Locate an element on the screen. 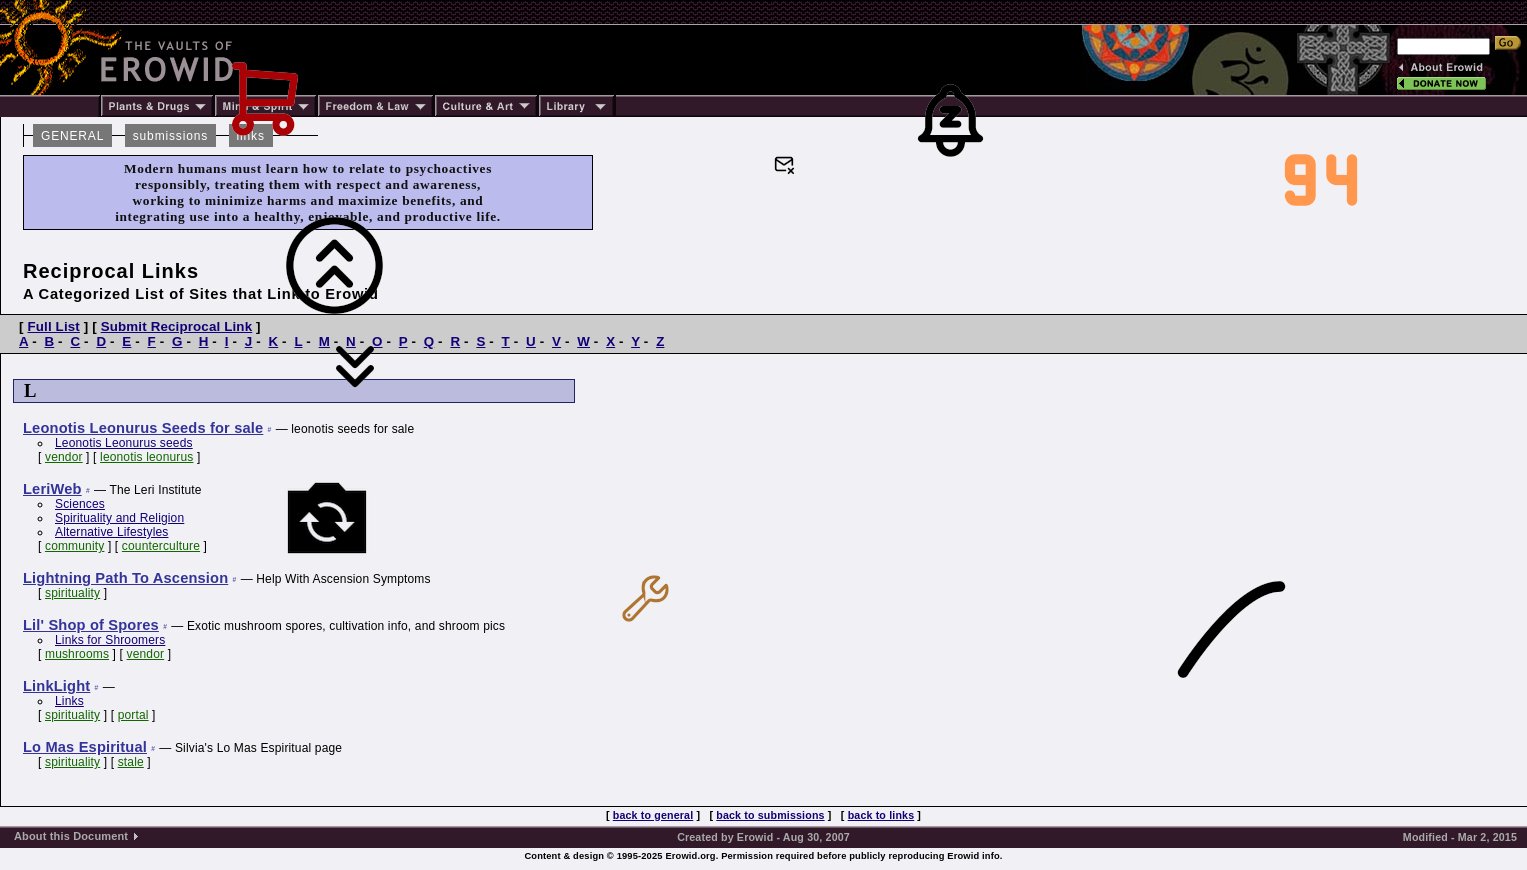 The width and height of the screenshot is (1527, 870). delete an email message is located at coordinates (784, 164).